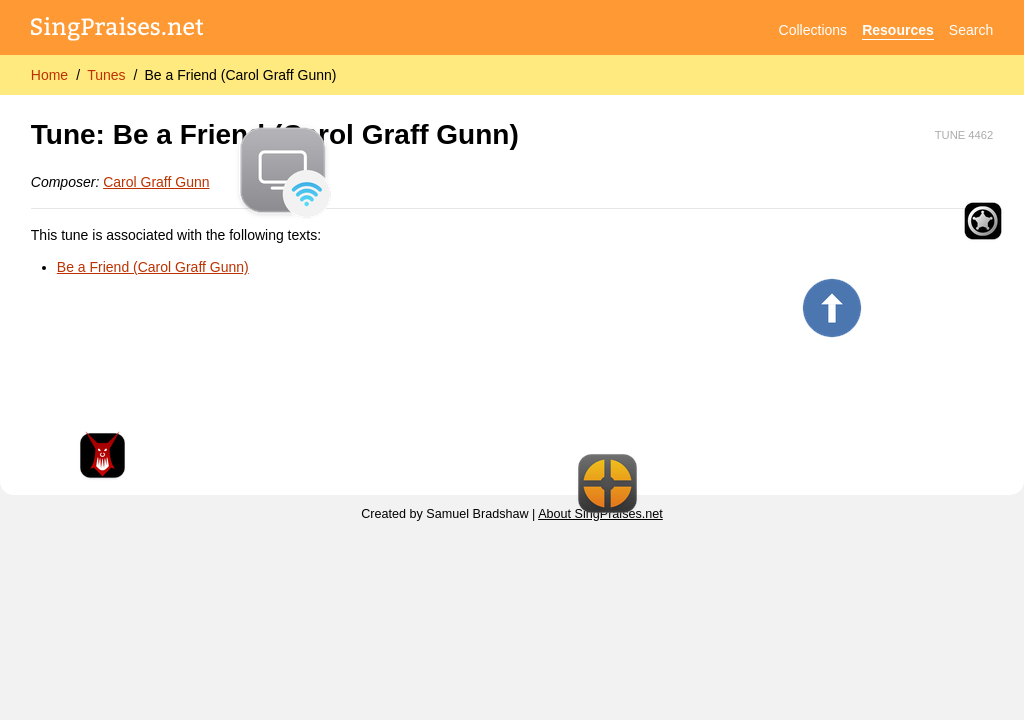 The width and height of the screenshot is (1024, 720). Describe the element at coordinates (102, 455) in the screenshot. I see `launch dungeon keeper game` at that location.